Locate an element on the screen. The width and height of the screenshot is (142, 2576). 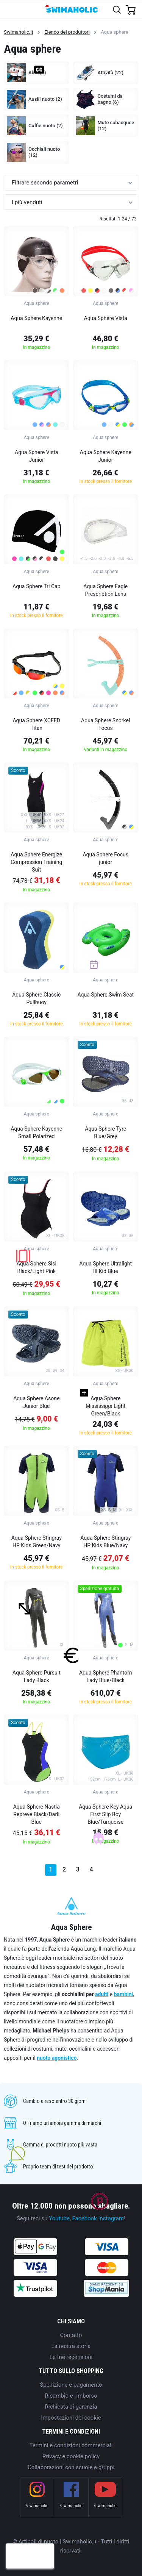
resize element diagonally is located at coordinates (24, 1609).